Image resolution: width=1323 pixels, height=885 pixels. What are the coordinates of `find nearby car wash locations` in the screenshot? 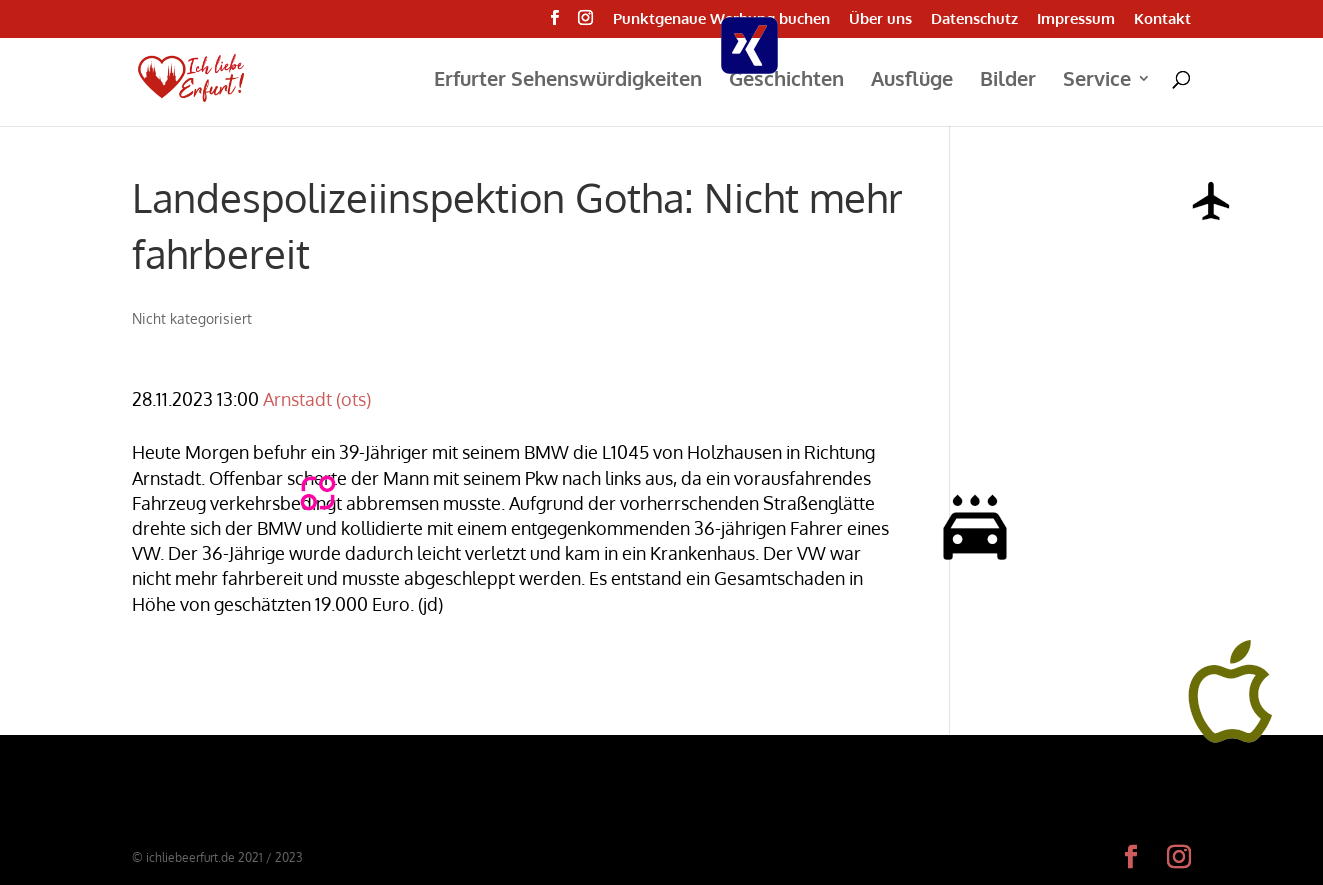 It's located at (975, 525).